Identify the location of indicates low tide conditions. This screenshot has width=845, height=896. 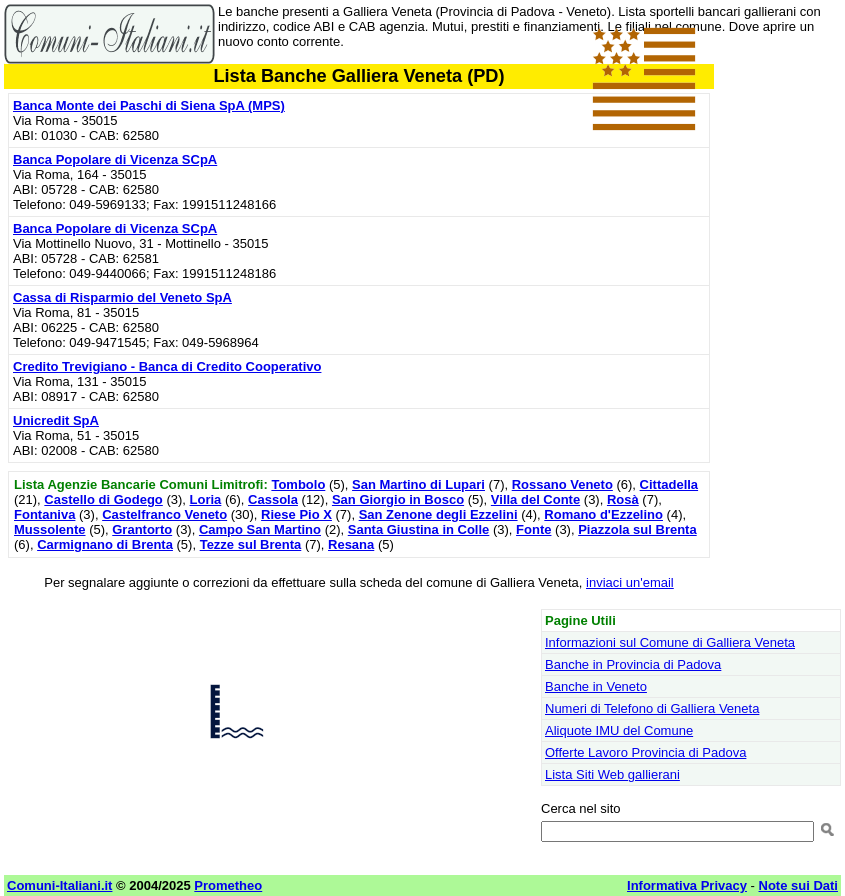
(235, 711).